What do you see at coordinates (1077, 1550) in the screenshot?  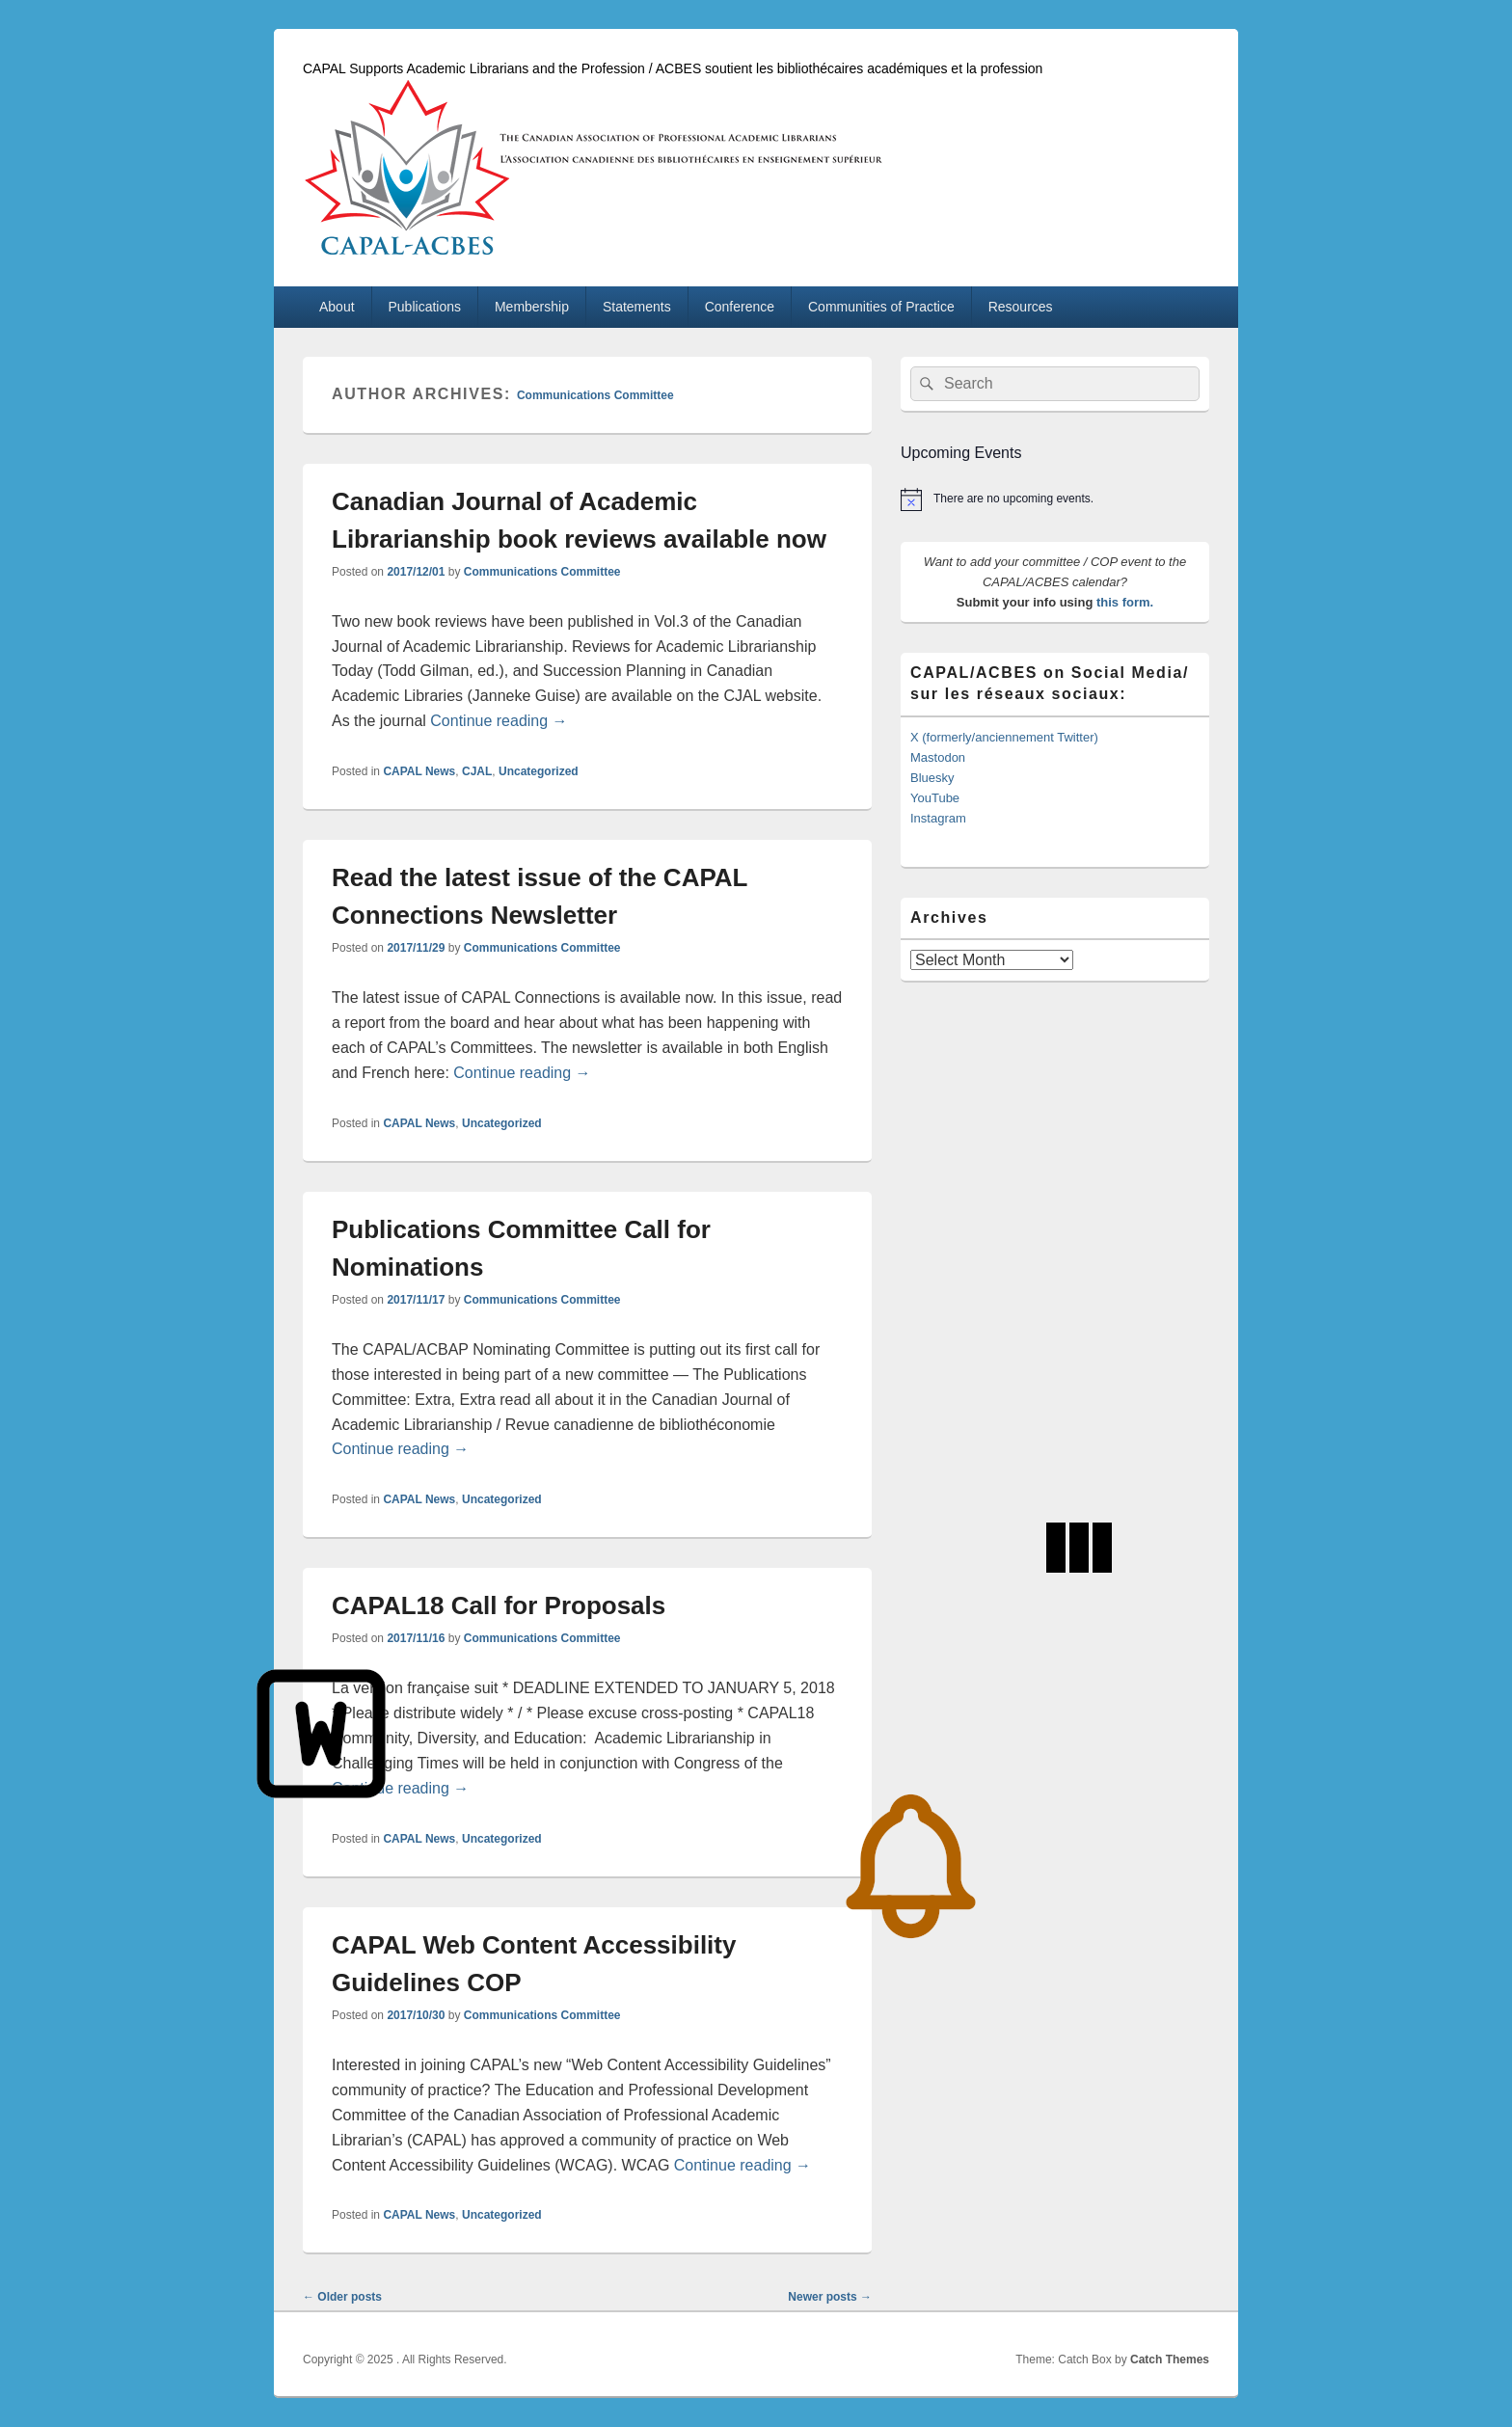 I see `switch to column view layout` at bounding box center [1077, 1550].